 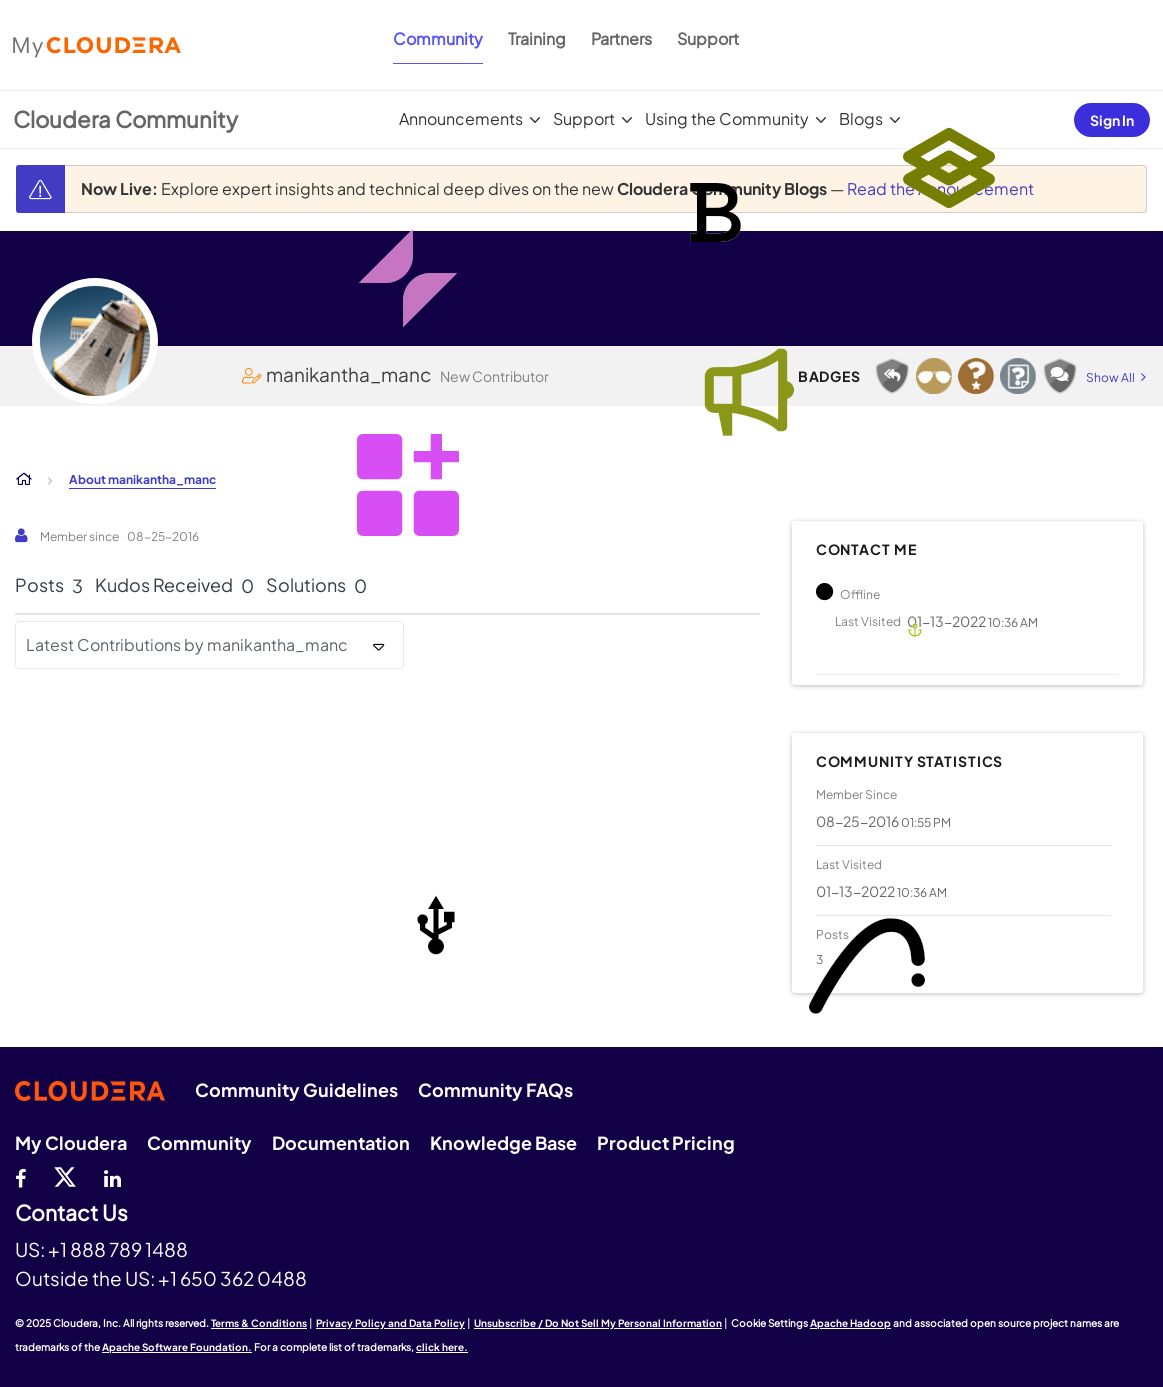 I want to click on glide app logo, so click(x=408, y=278).